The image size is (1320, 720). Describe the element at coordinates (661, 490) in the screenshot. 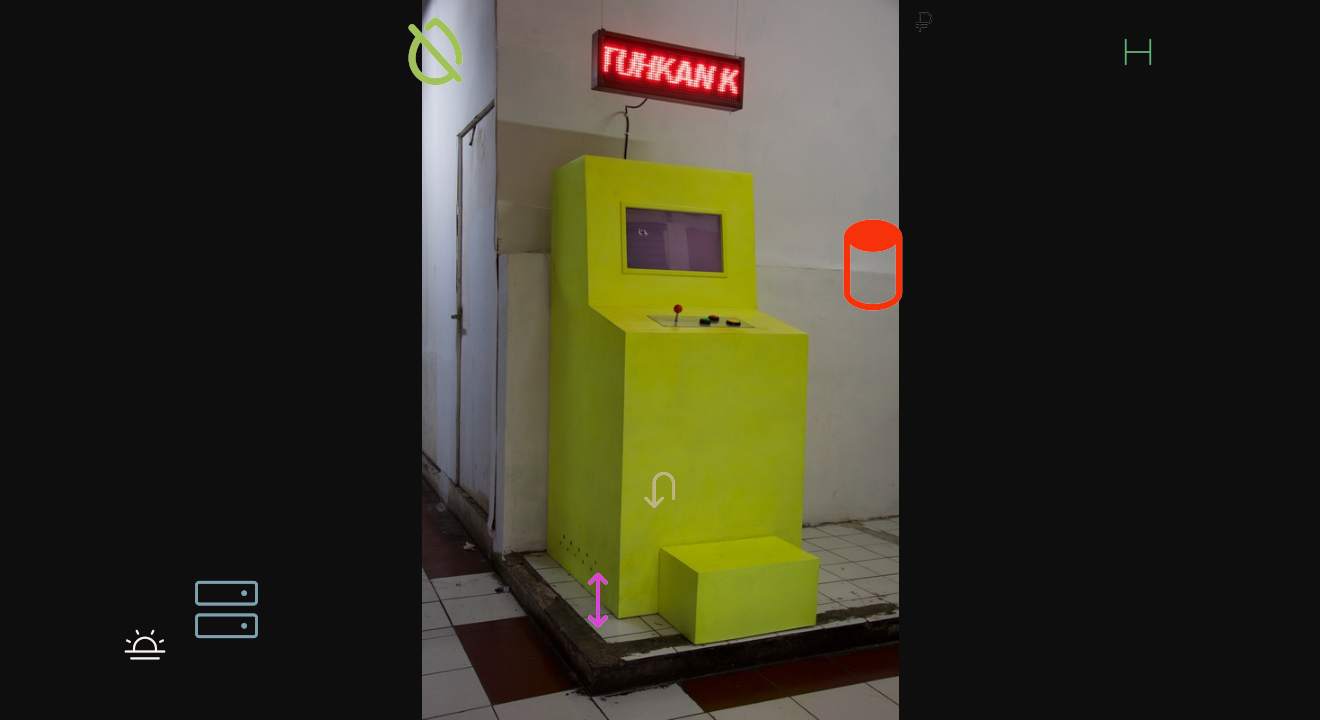

I see `undo or go back to previous state` at that location.